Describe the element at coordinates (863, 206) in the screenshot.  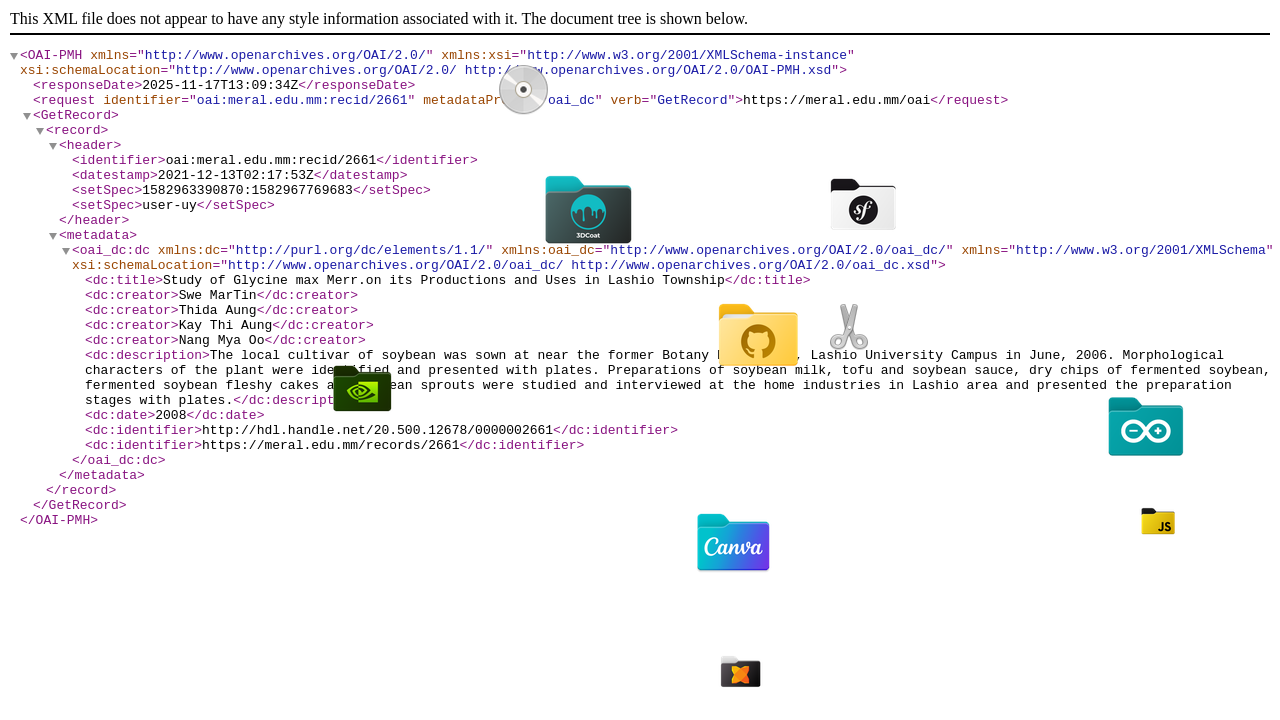
I see `open symfony project folder` at that location.